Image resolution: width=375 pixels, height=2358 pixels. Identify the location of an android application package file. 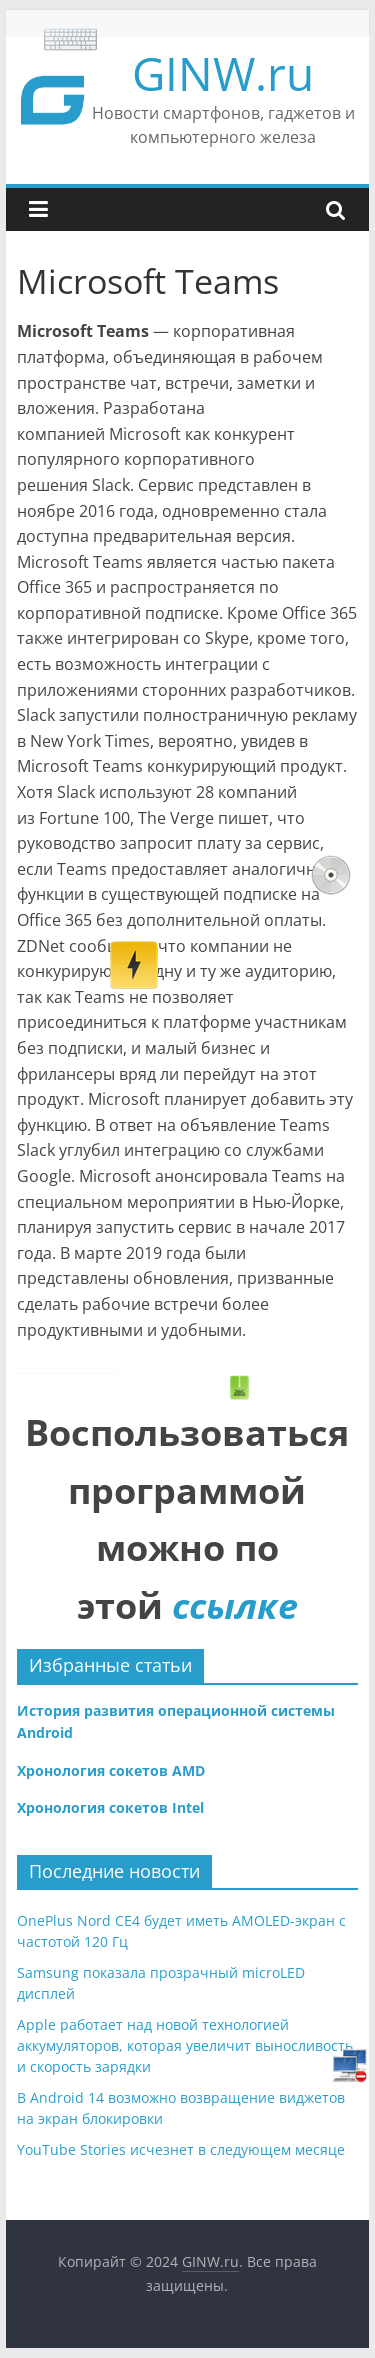
(239, 1387).